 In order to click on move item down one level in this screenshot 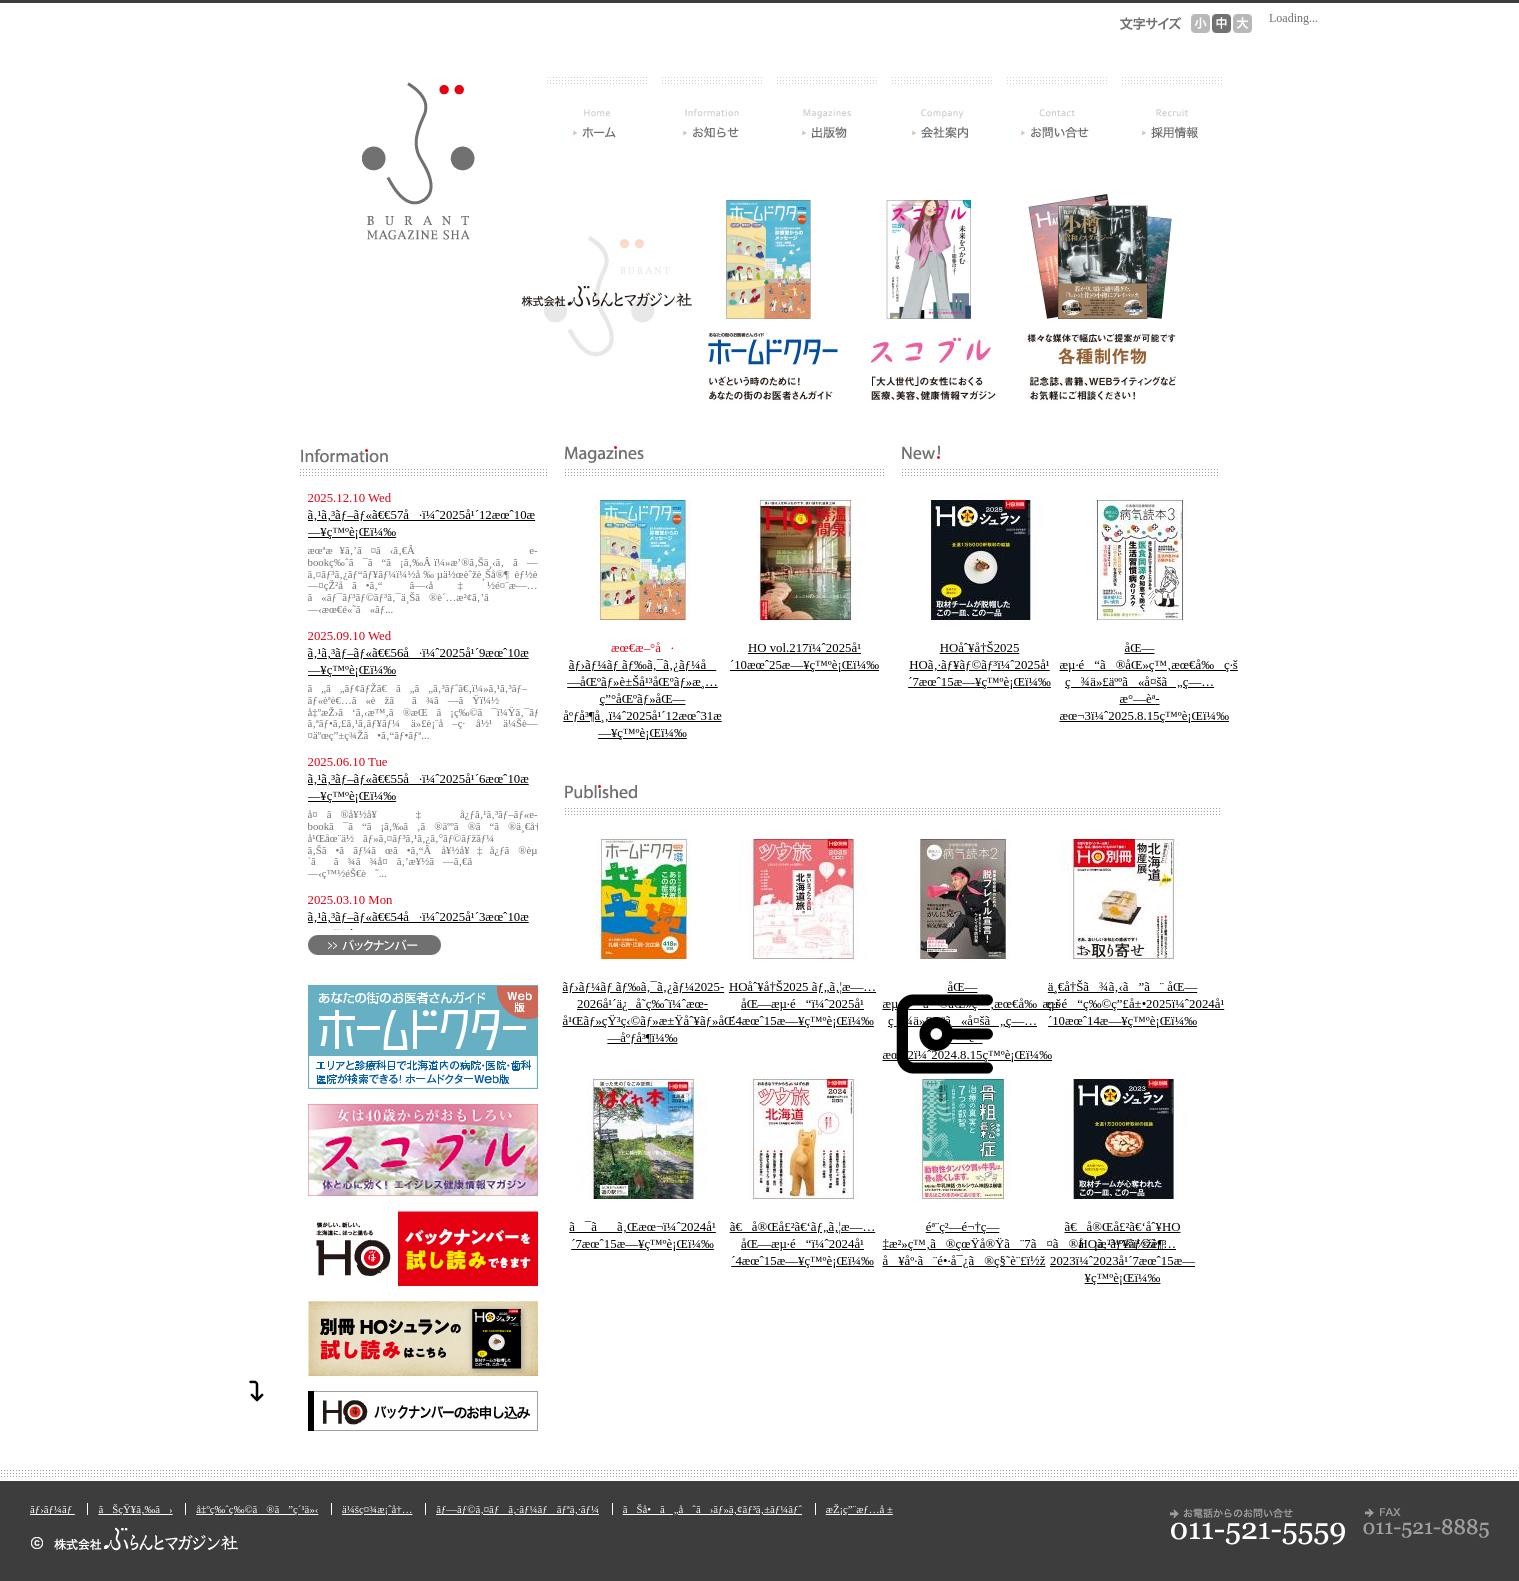, I will do `click(257, 1391)`.